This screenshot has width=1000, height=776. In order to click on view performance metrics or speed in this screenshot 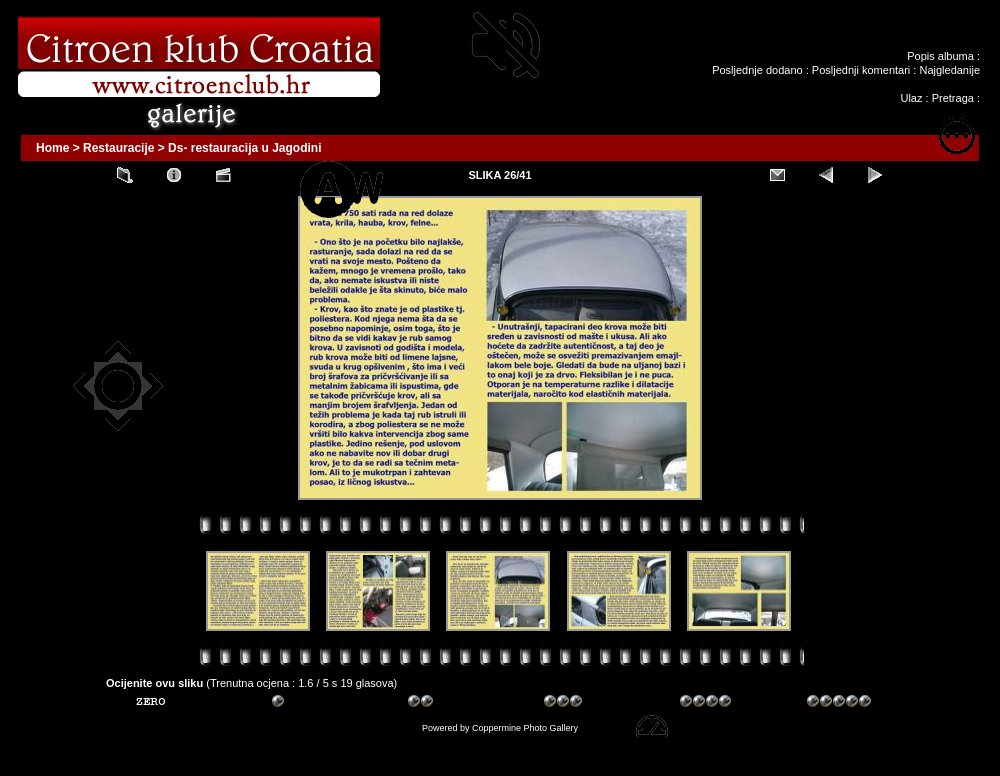, I will do `click(652, 728)`.